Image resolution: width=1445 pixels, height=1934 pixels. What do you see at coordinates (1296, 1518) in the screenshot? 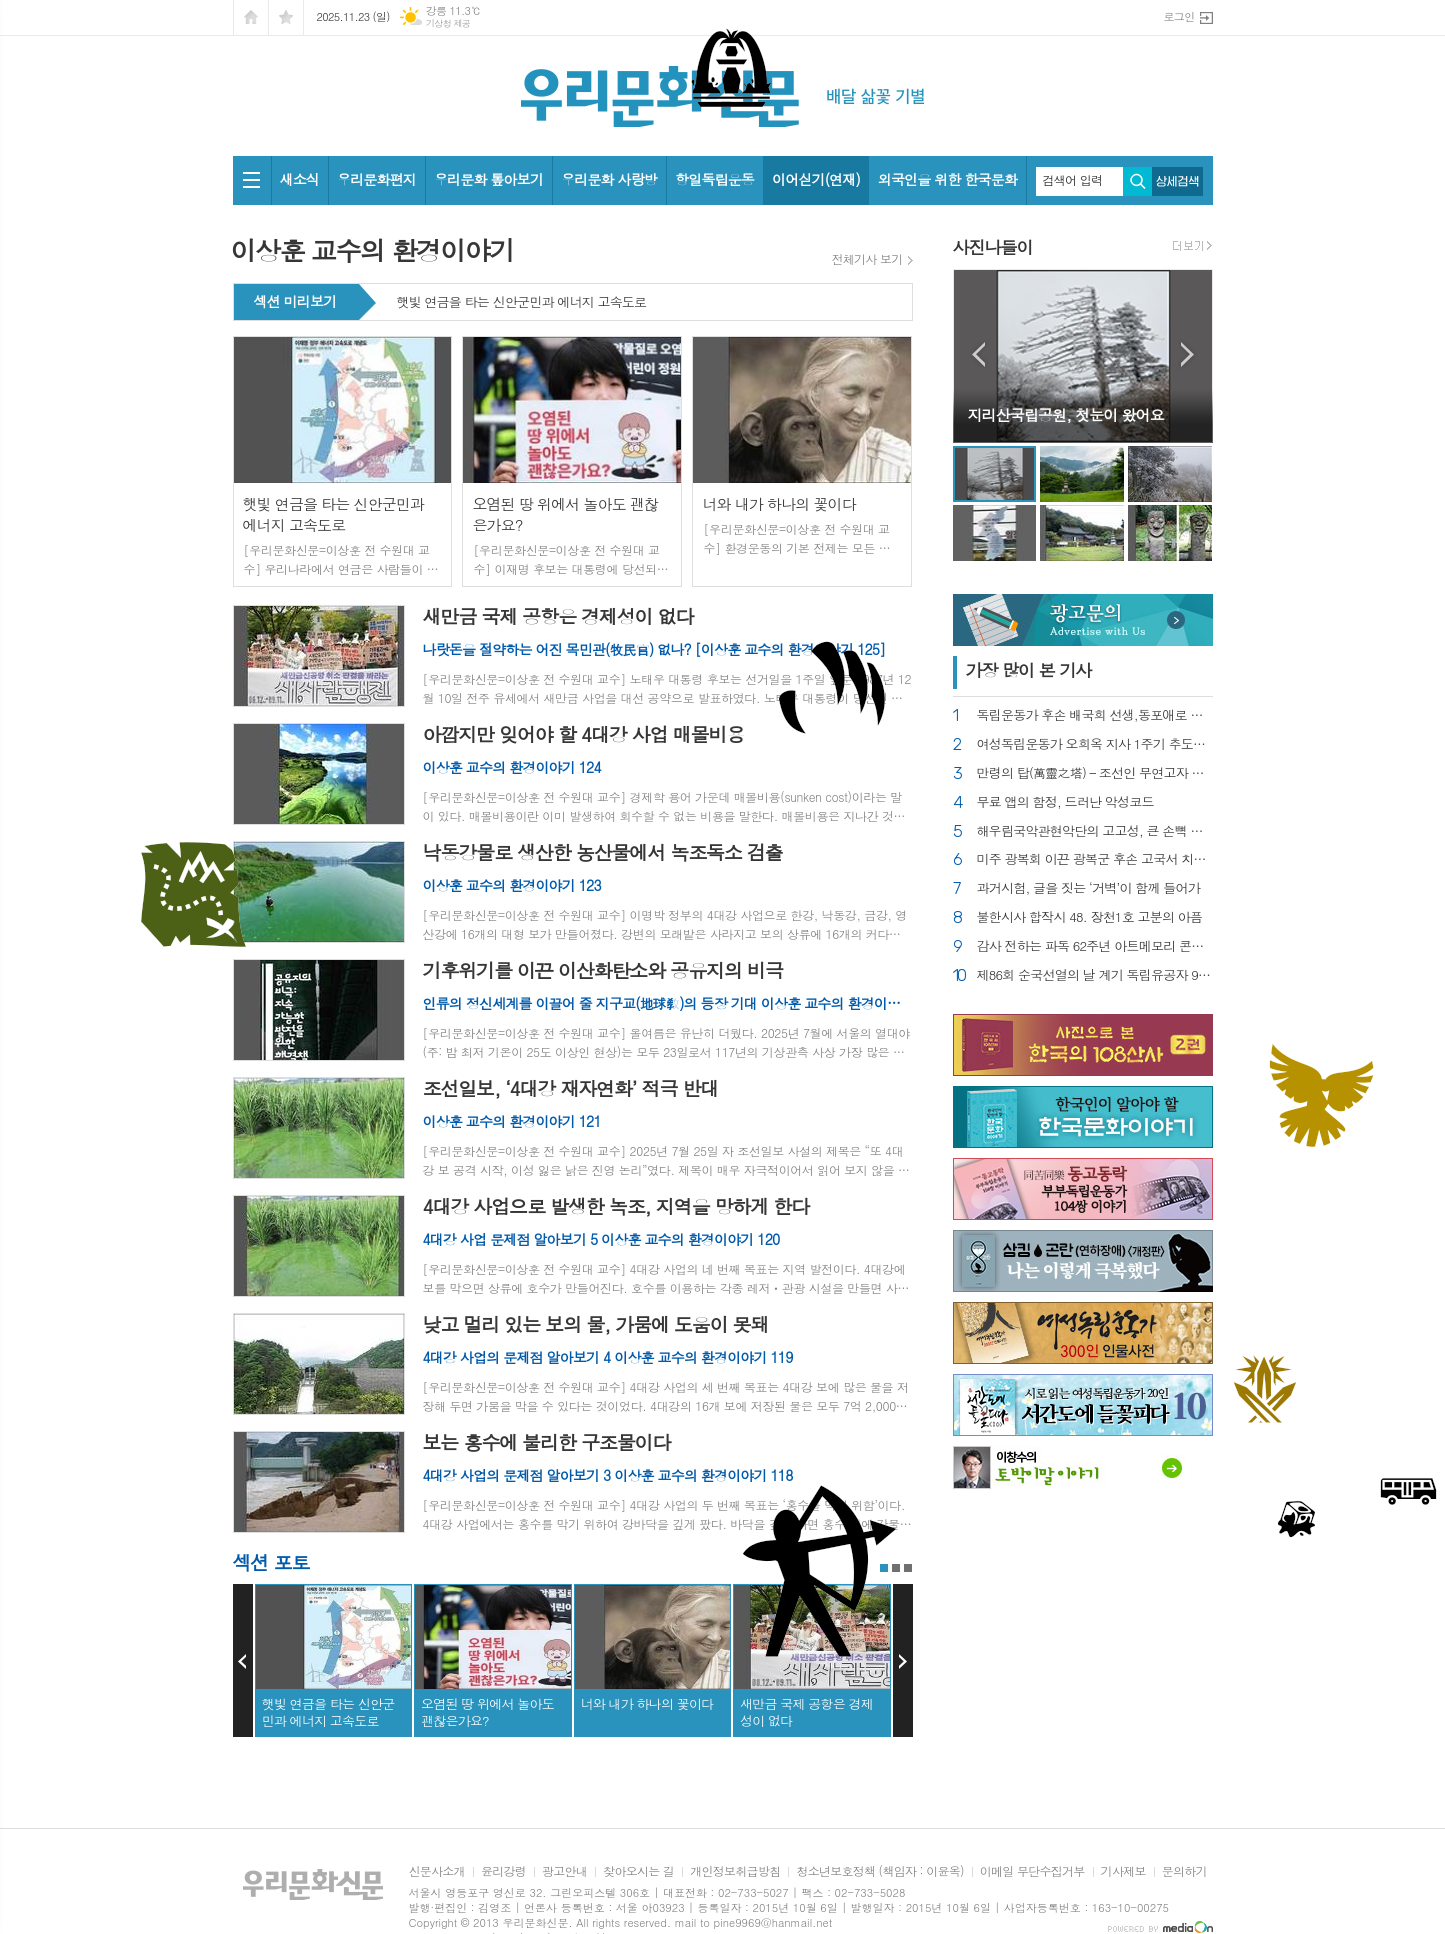
I see `indicates a cooling effect or freeze ability wearing off` at bounding box center [1296, 1518].